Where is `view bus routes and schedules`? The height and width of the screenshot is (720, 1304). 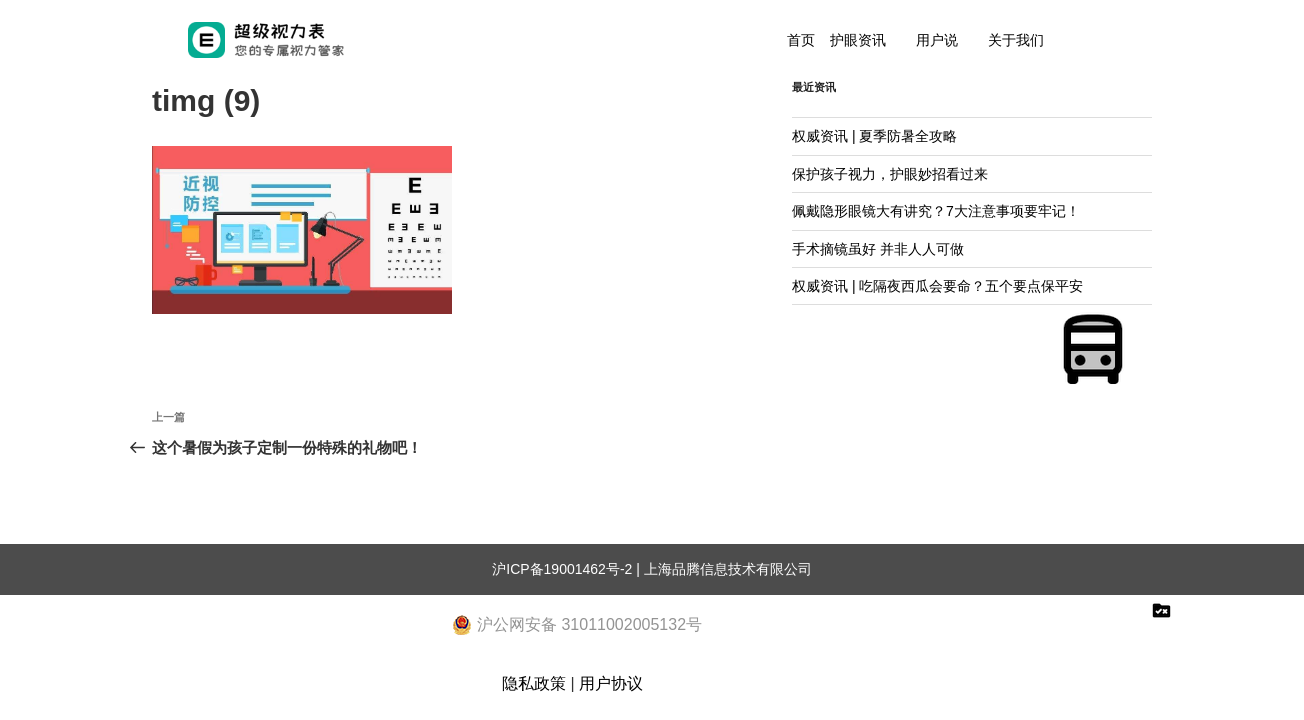
view bus routes and schedules is located at coordinates (1093, 351).